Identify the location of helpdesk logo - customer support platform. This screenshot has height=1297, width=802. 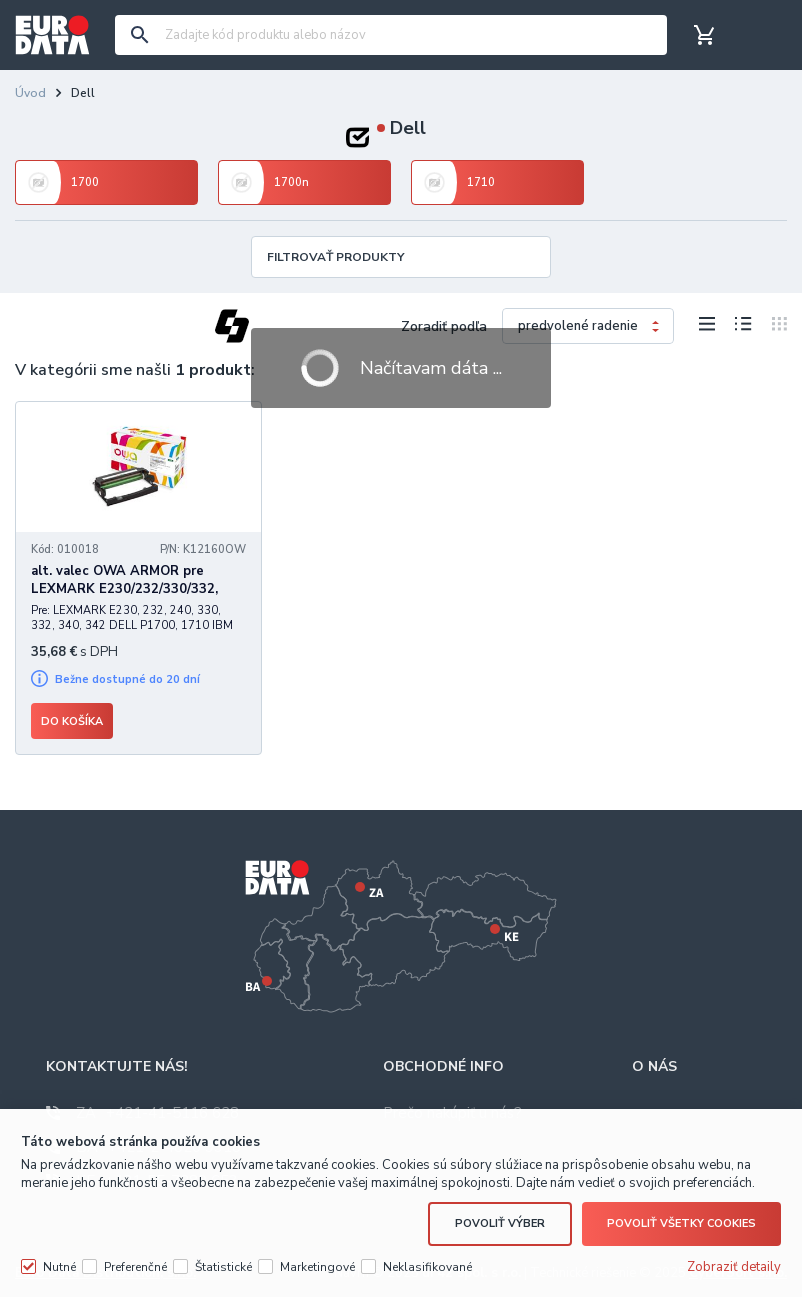
(357, 137).